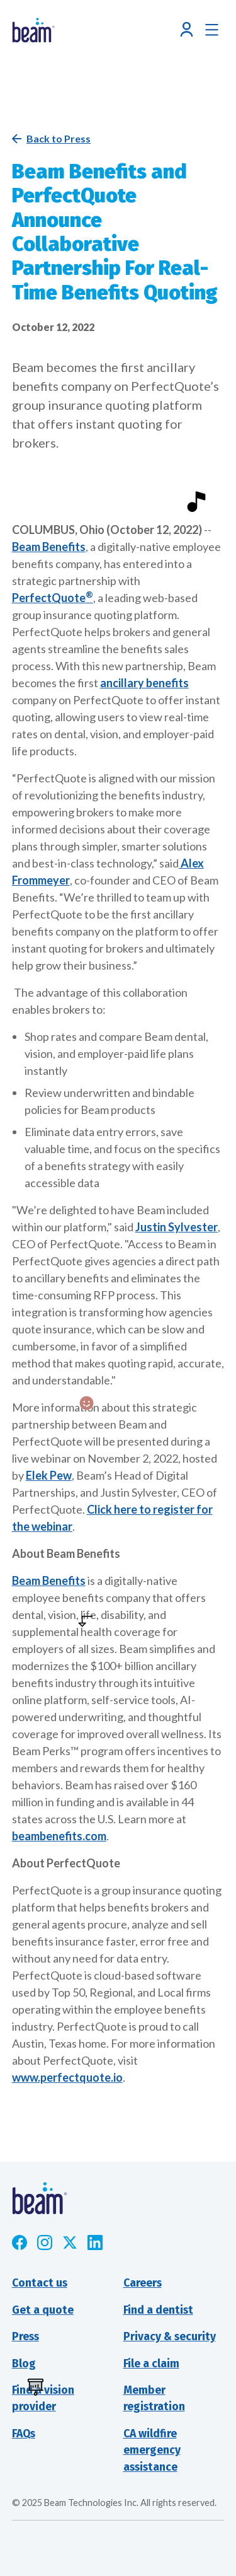  I want to click on open music player or audio library, so click(196, 501).